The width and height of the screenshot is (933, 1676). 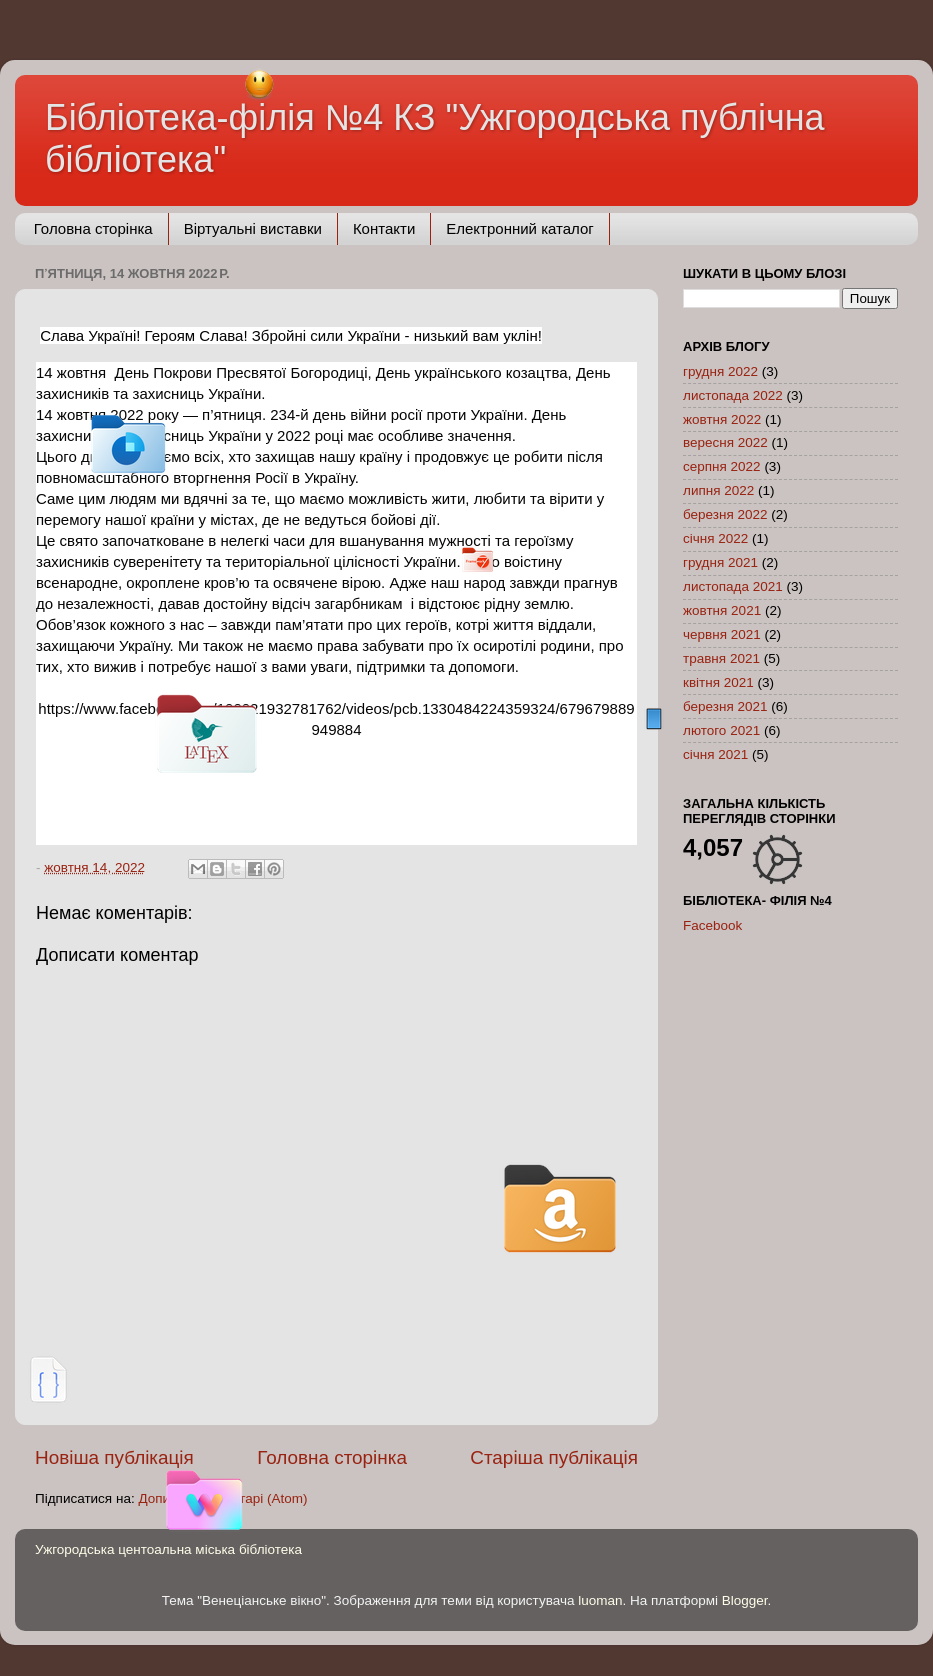 What do you see at coordinates (259, 85) in the screenshot?
I see `indicates a neutral or indifferent reaction` at bounding box center [259, 85].